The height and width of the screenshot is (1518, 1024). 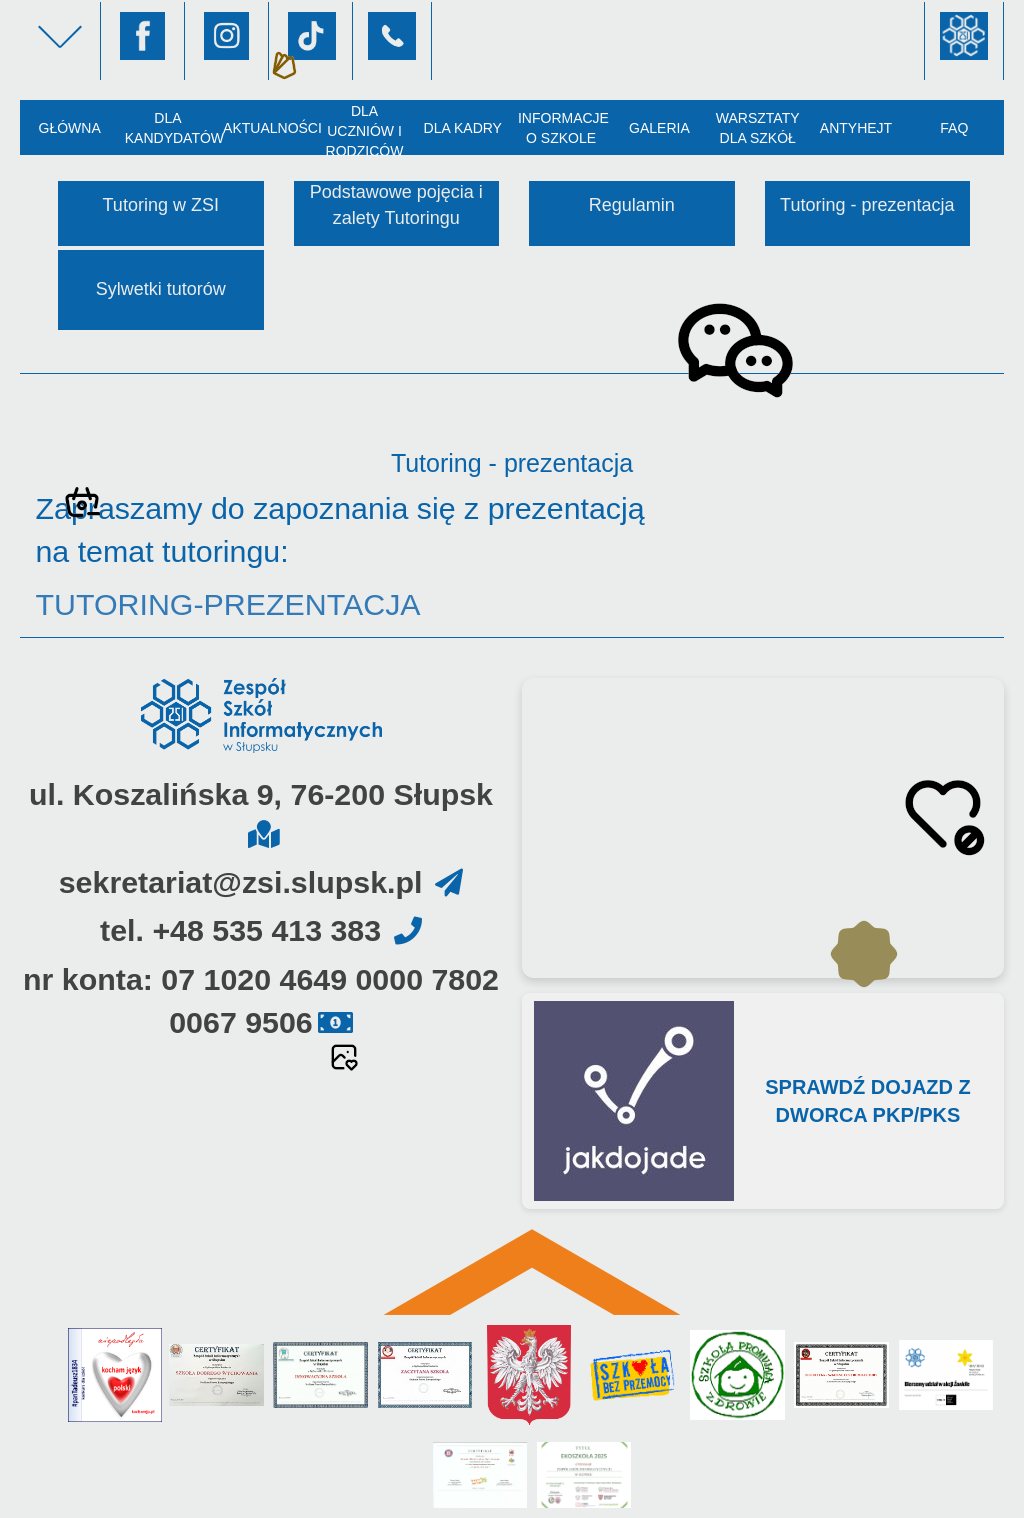 What do you see at coordinates (284, 65) in the screenshot?
I see `access firebase console or services` at bounding box center [284, 65].